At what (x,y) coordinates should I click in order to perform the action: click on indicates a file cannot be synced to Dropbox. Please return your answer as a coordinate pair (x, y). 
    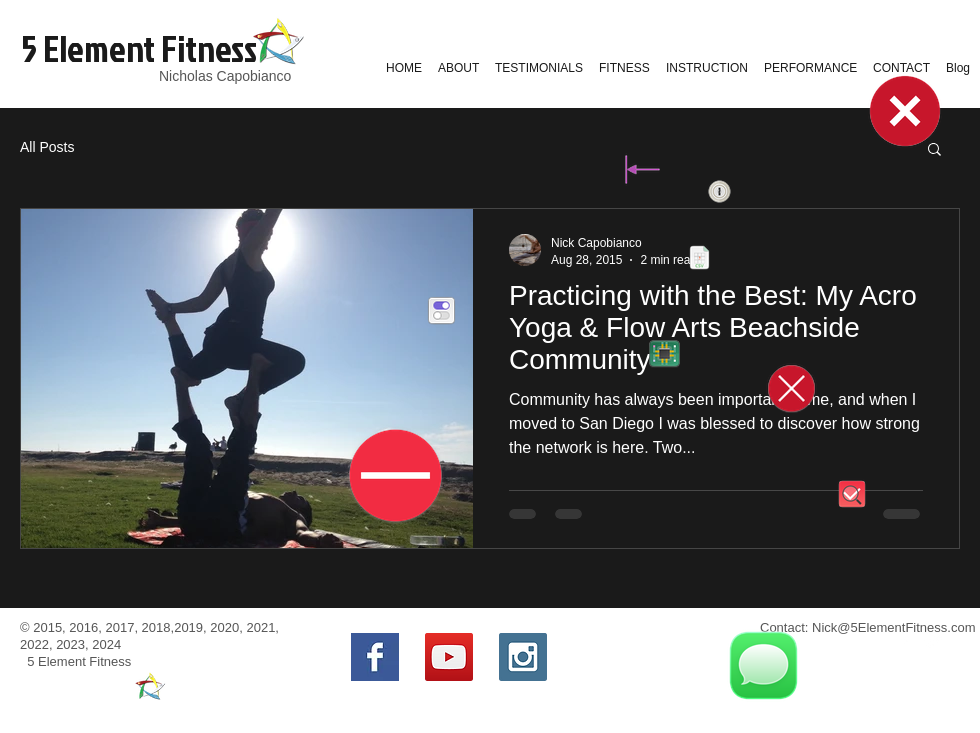
    Looking at the image, I should click on (791, 388).